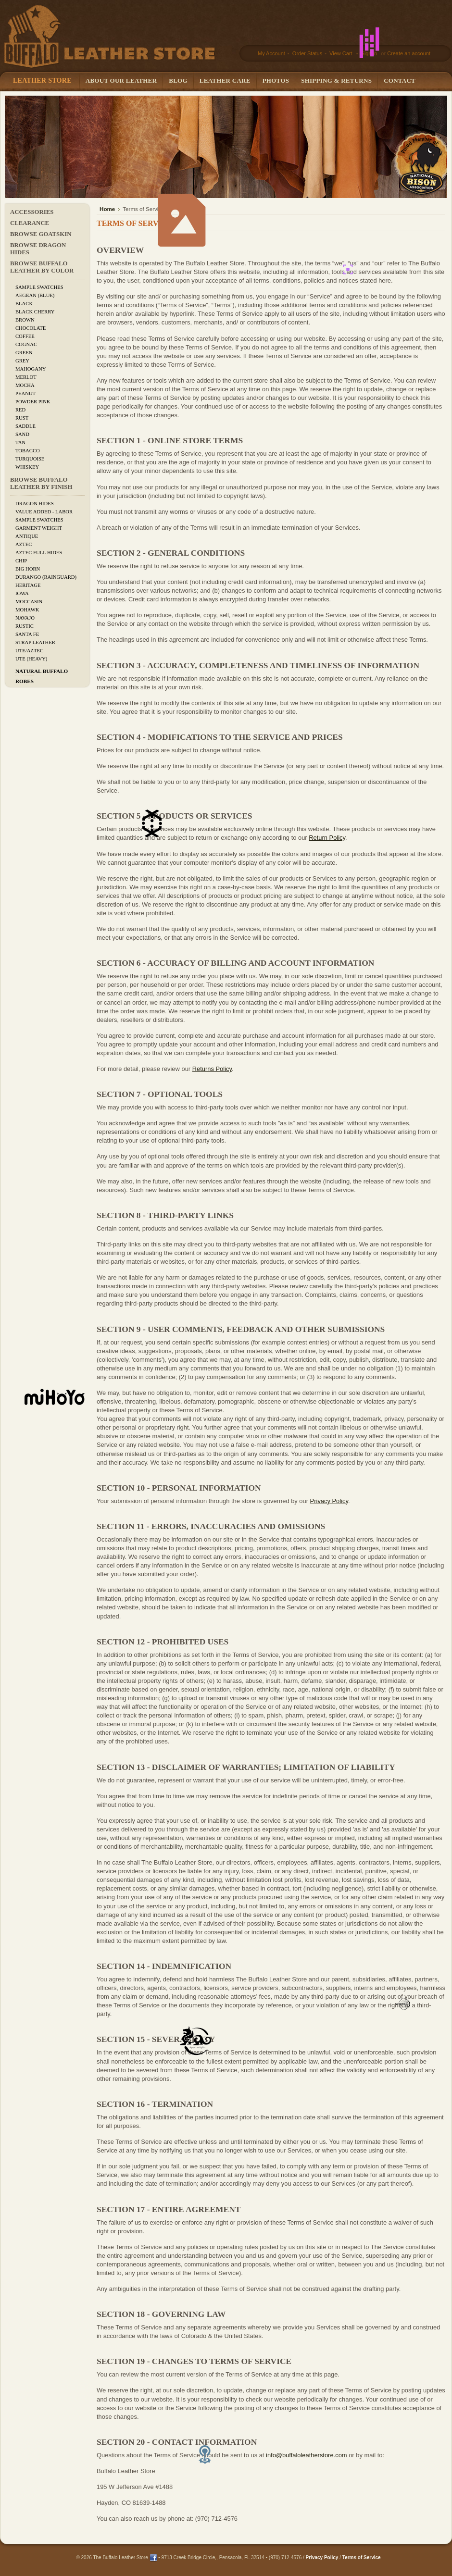  What do you see at coordinates (55, 1397) in the screenshot?
I see `visit miHoYo's official website or portal` at bounding box center [55, 1397].